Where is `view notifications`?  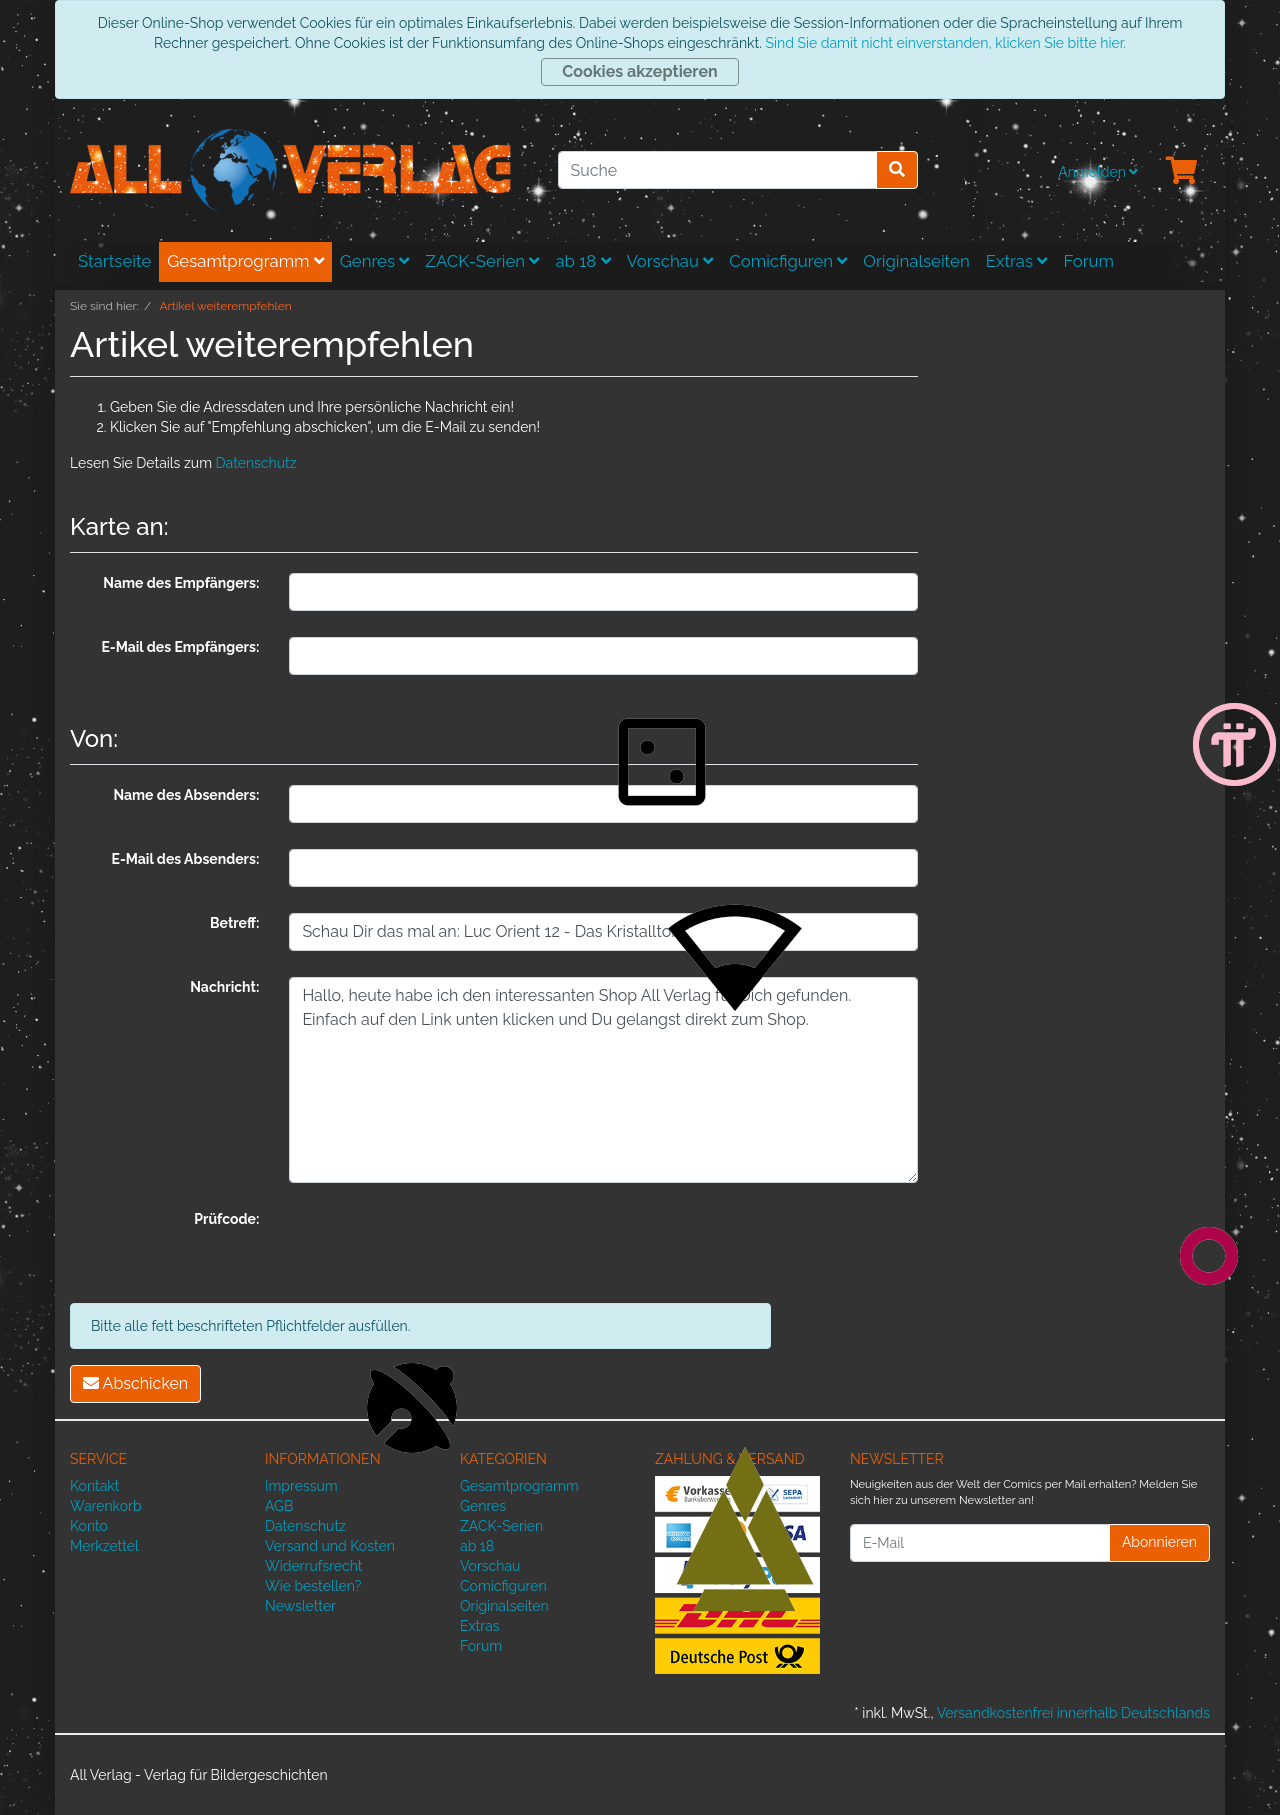
view notifications is located at coordinates (412, 1408).